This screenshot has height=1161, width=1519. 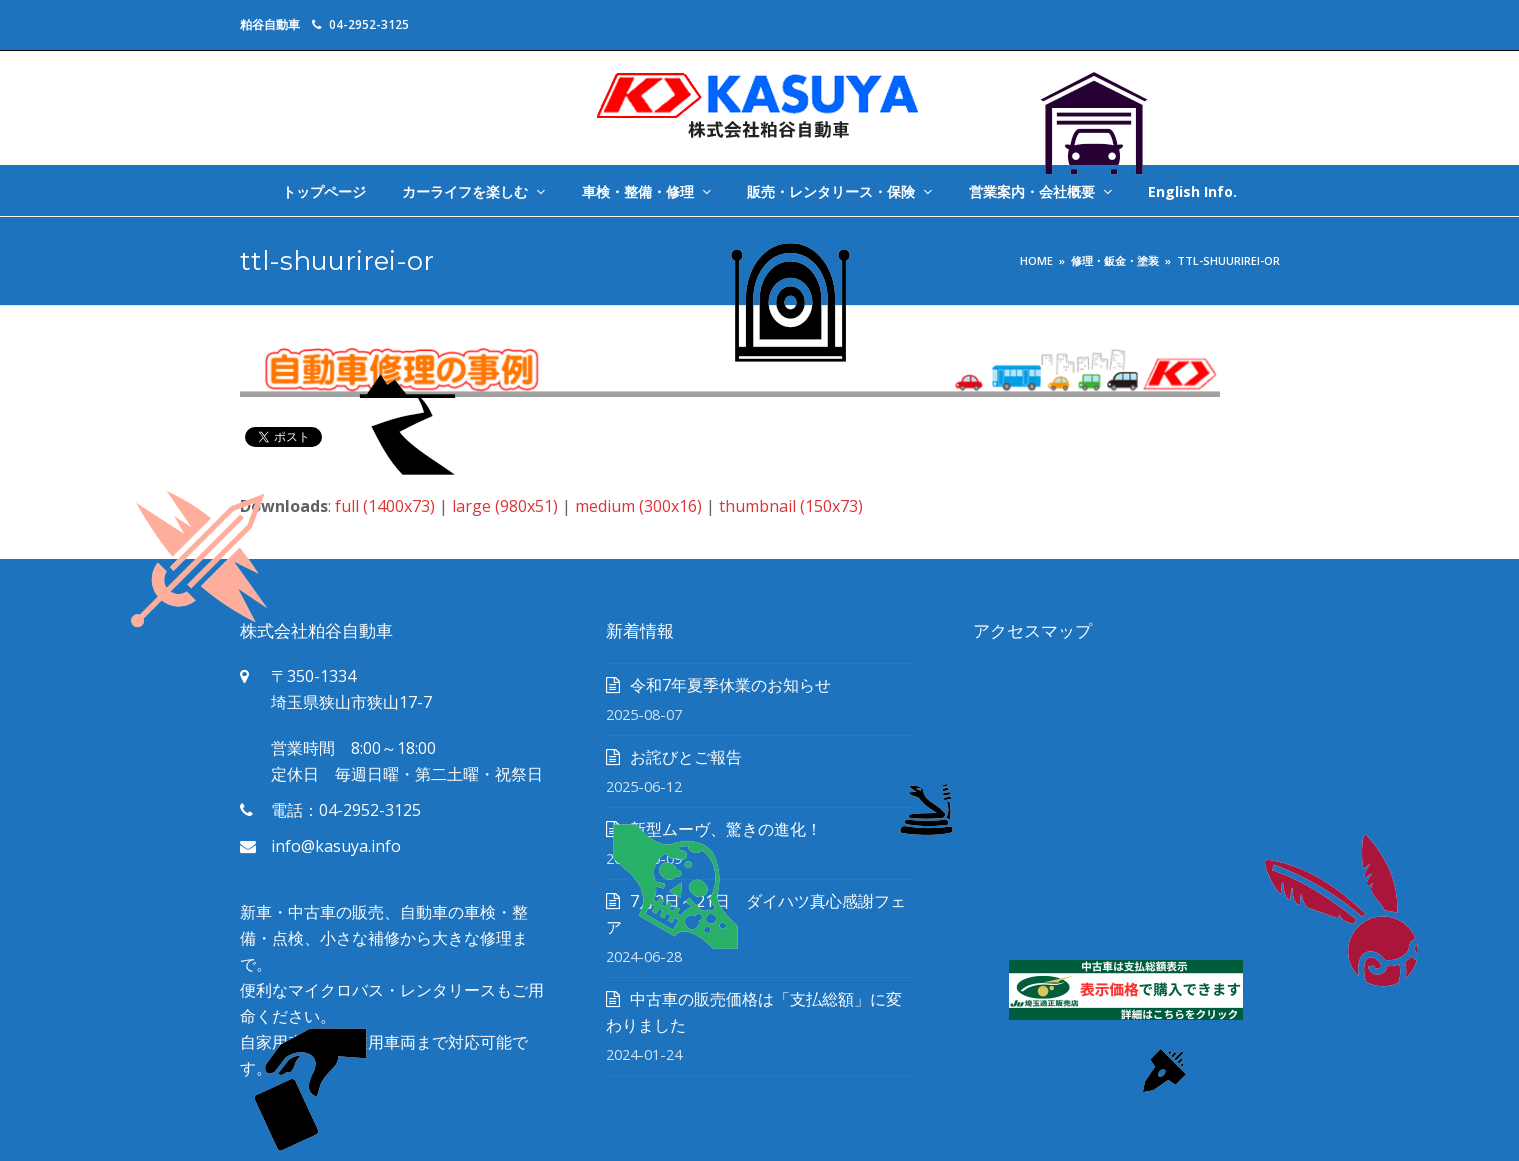 What do you see at coordinates (1164, 1070) in the screenshot?
I see `select heavy fighter class or unit` at bounding box center [1164, 1070].